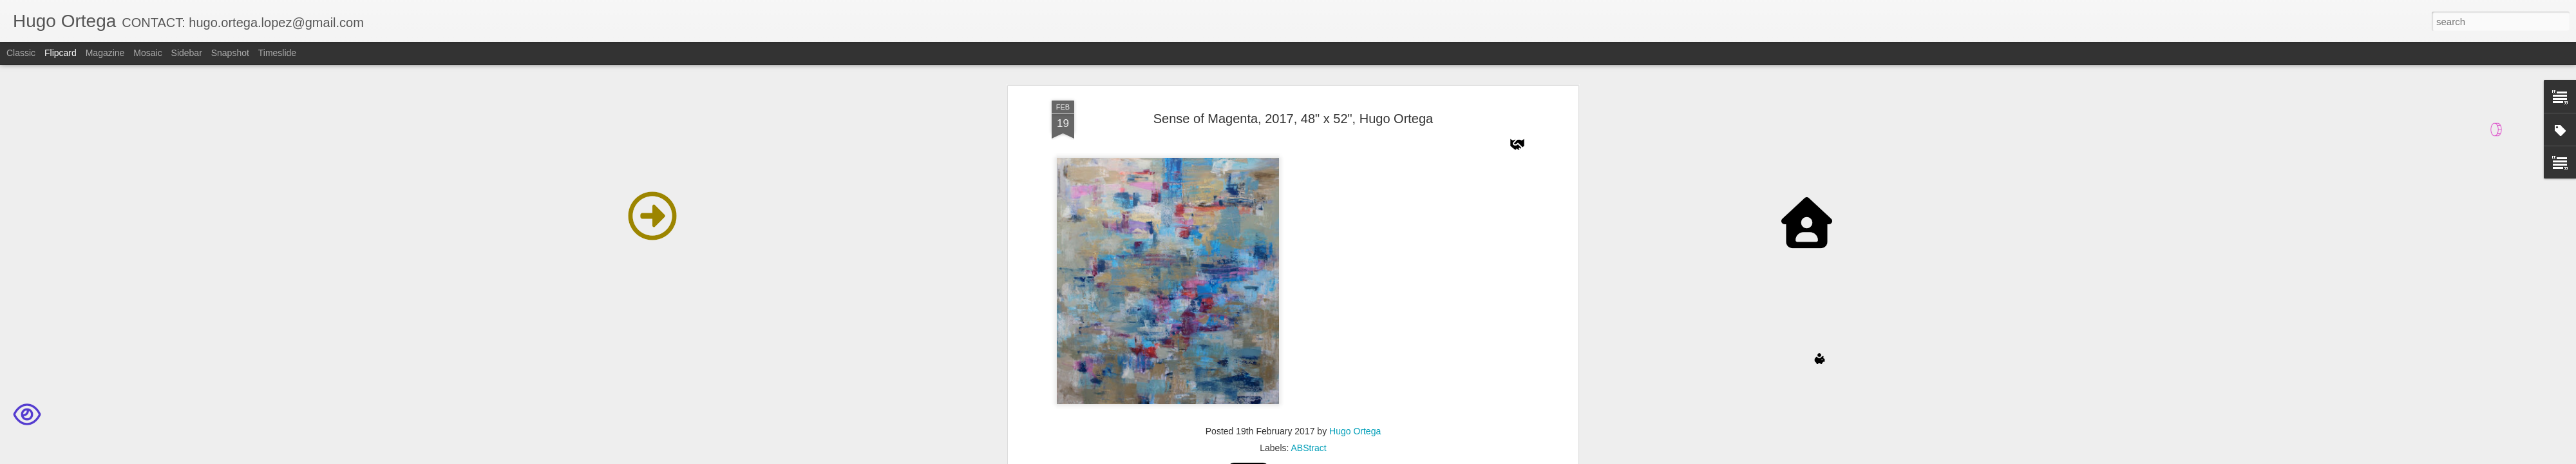 This screenshot has height=464, width=2576. I want to click on view account balance or credits, so click(2496, 130).